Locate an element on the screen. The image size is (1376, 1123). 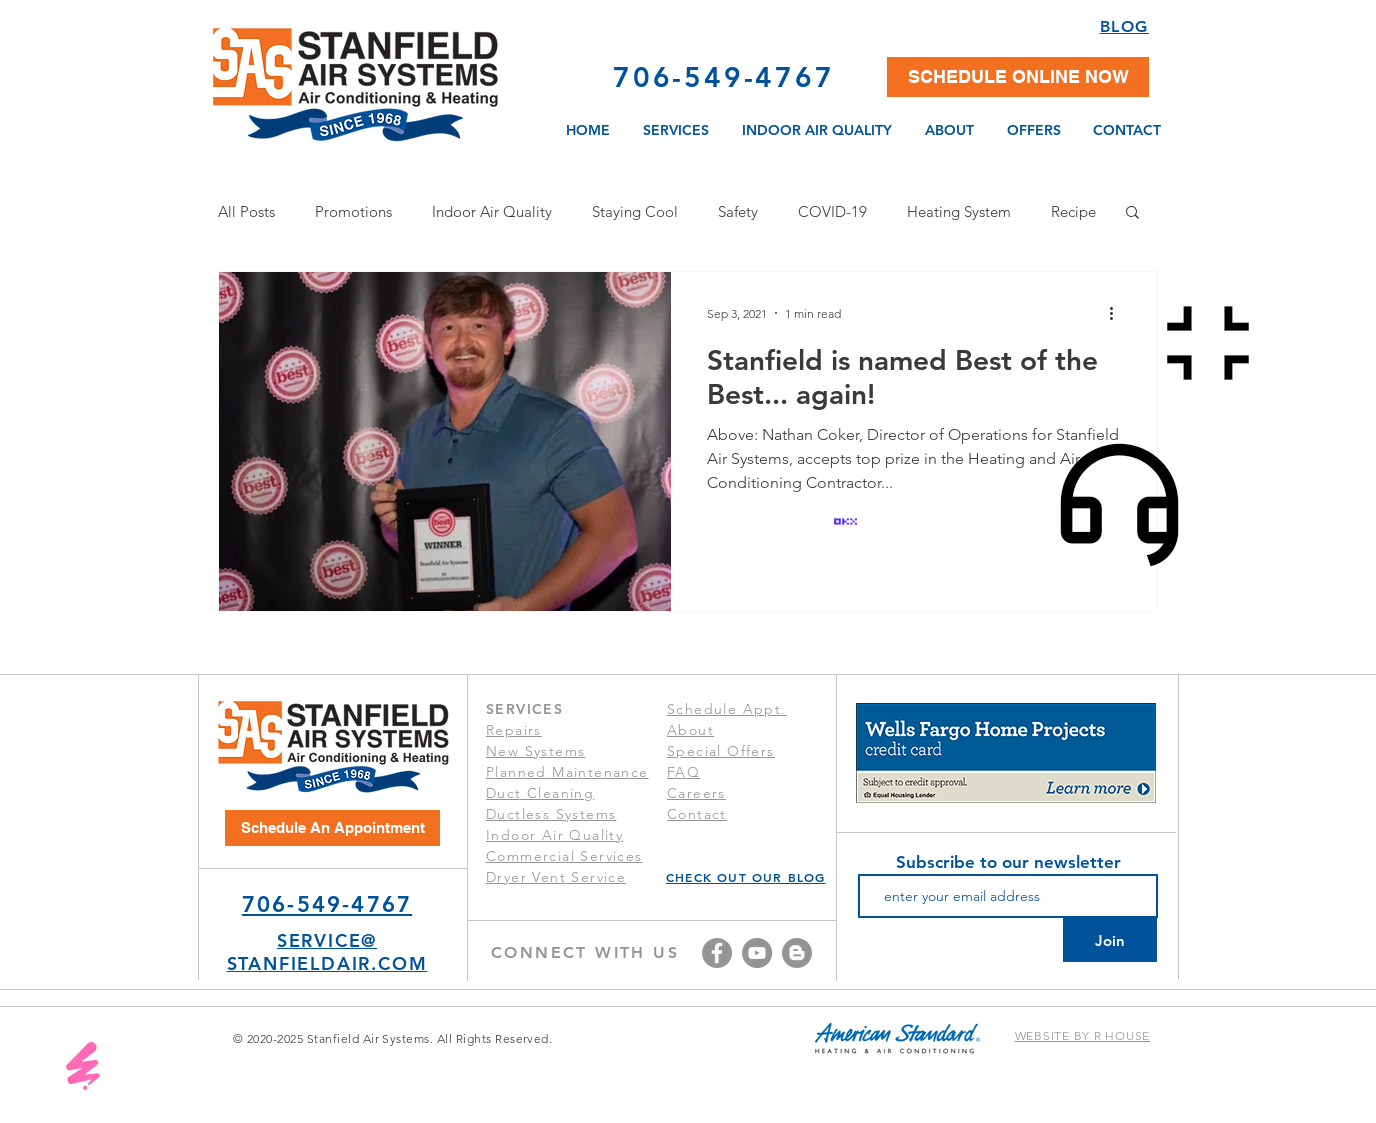
visit envato marketplace is located at coordinates (83, 1066).